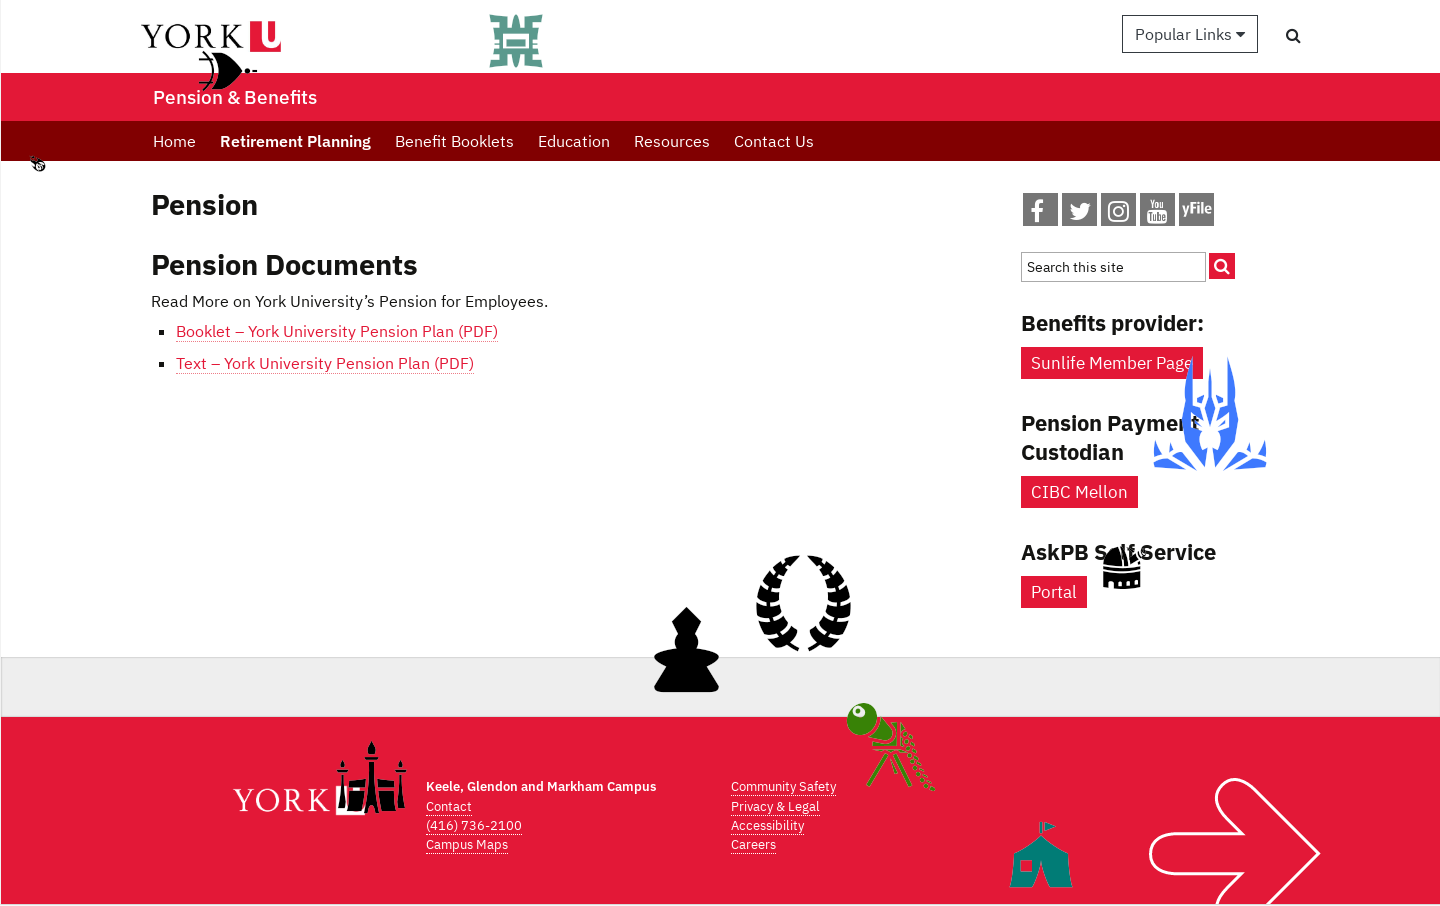 This screenshot has height=906, width=1440. Describe the element at coordinates (1125, 565) in the screenshot. I see `access astronomy or stargazing features` at that location.